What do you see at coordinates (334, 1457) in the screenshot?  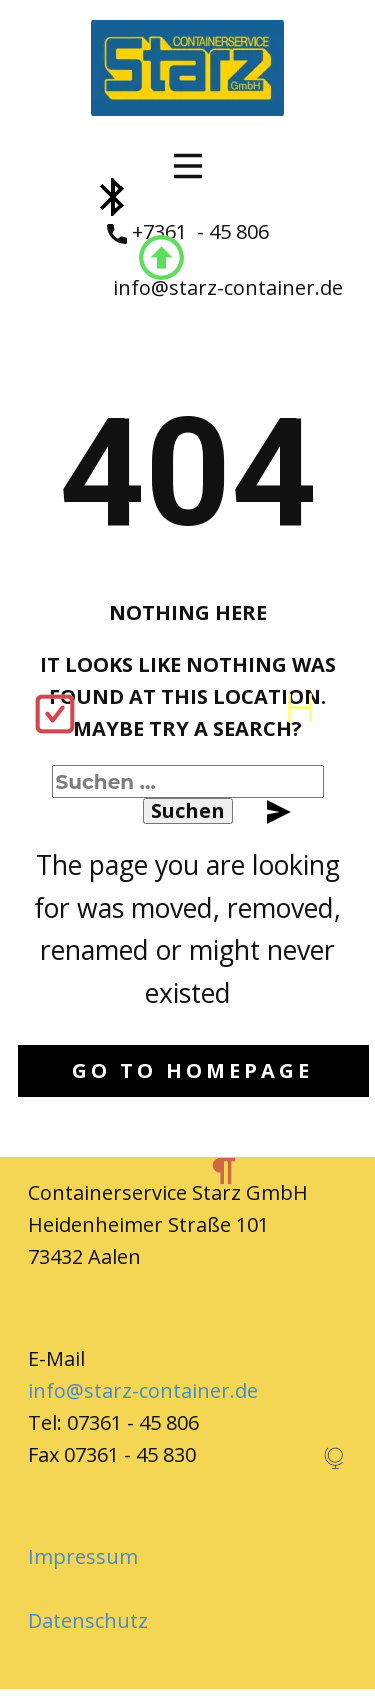 I see `view global or worldwide settings` at bounding box center [334, 1457].